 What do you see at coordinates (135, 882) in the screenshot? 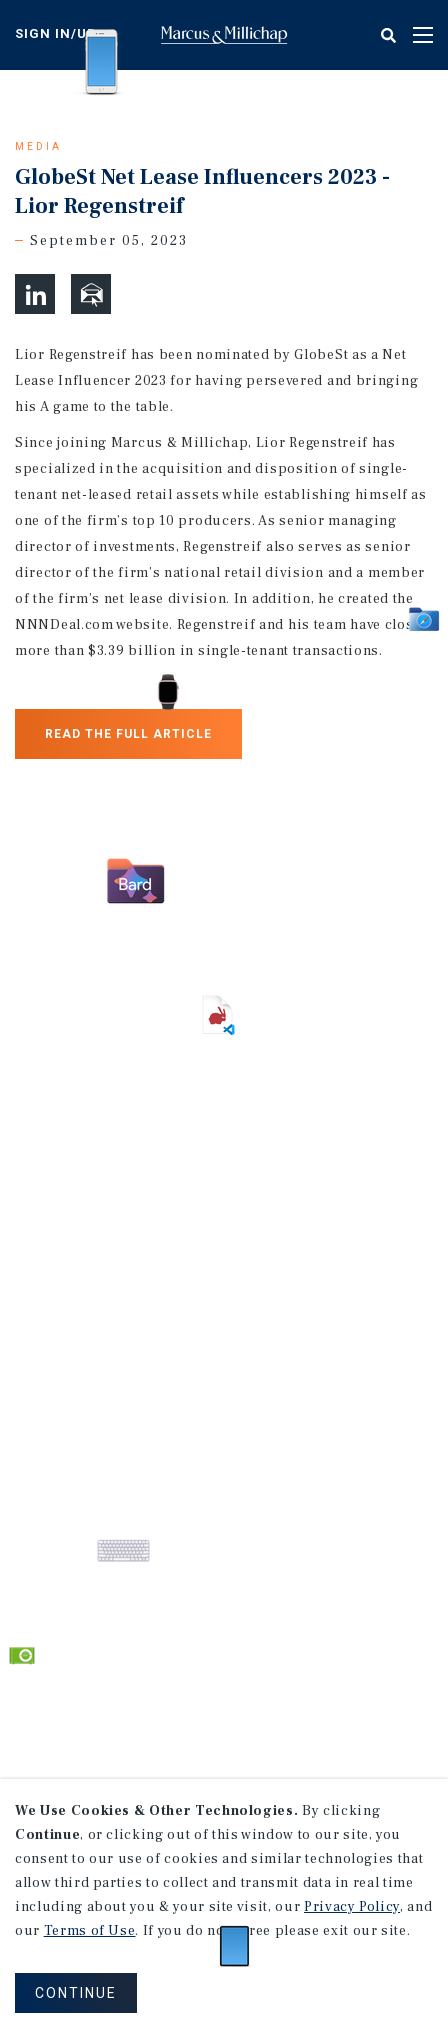
I see `folder containing Google Bard AI files` at bounding box center [135, 882].